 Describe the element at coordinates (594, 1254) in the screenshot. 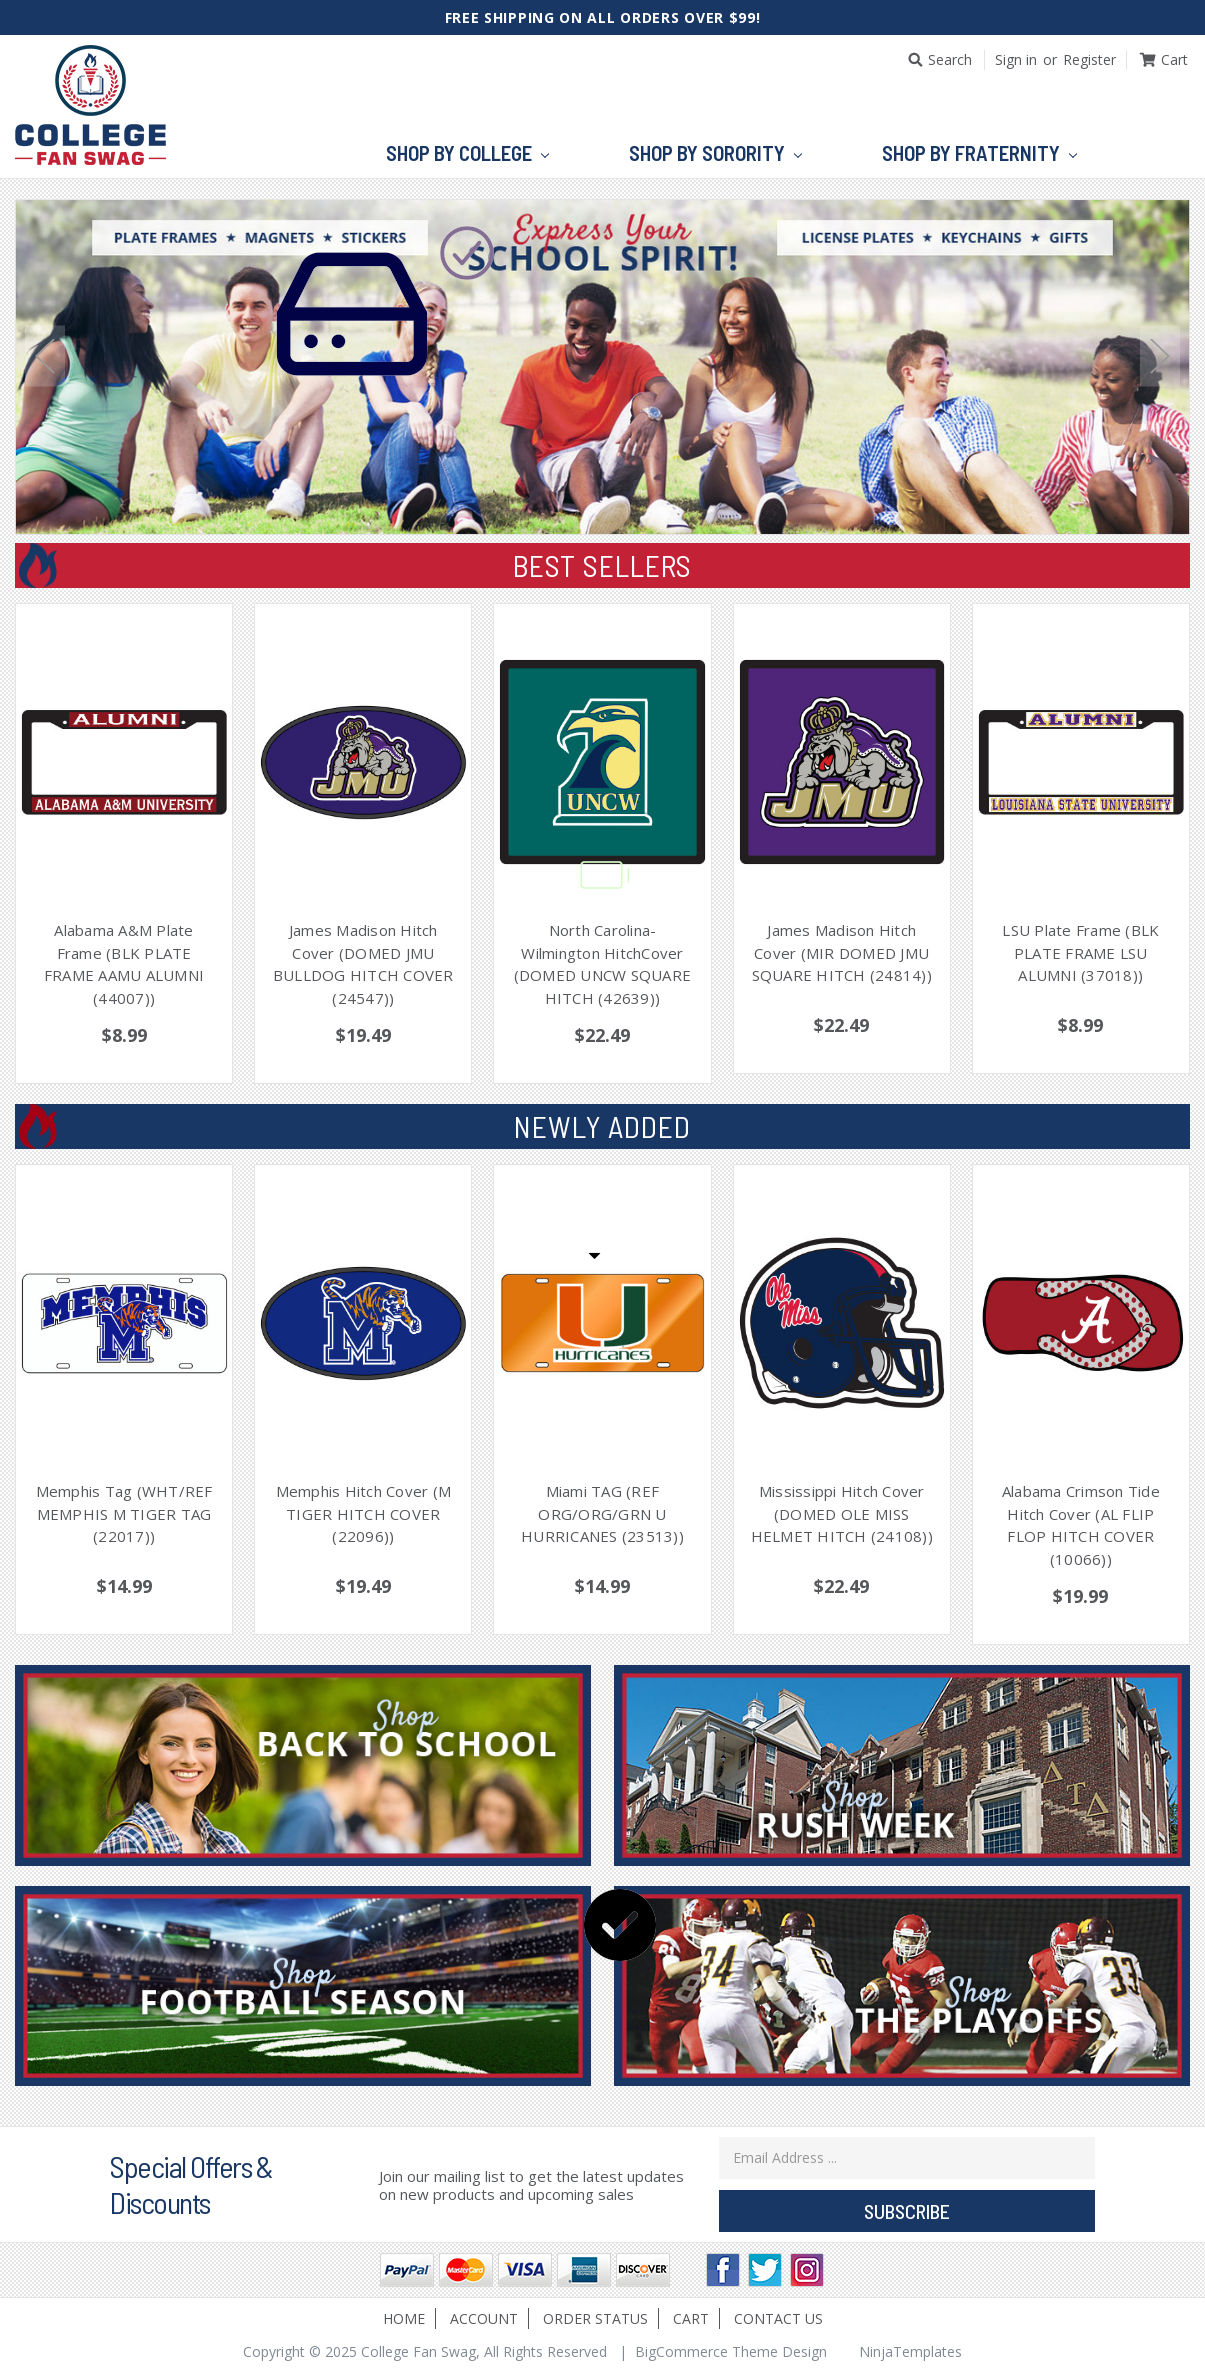

I see `expand a dropdown menu` at that location.